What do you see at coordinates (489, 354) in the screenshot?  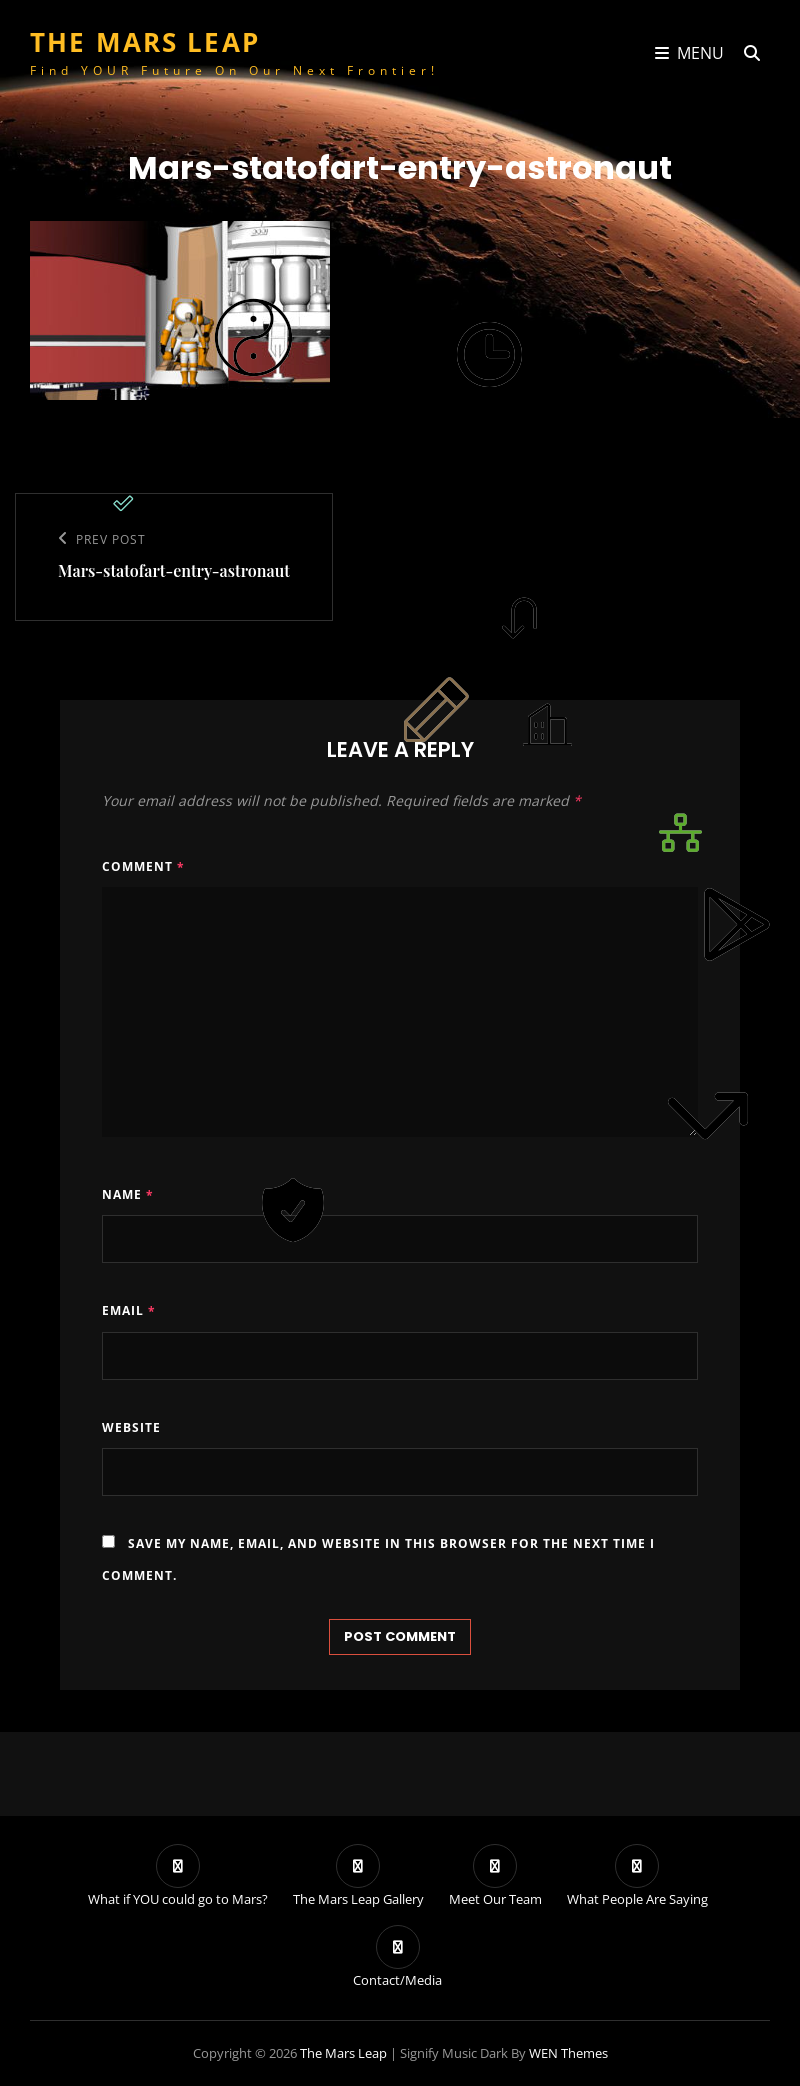 I see `view time or clock settings` at bounding box center [489, 354].